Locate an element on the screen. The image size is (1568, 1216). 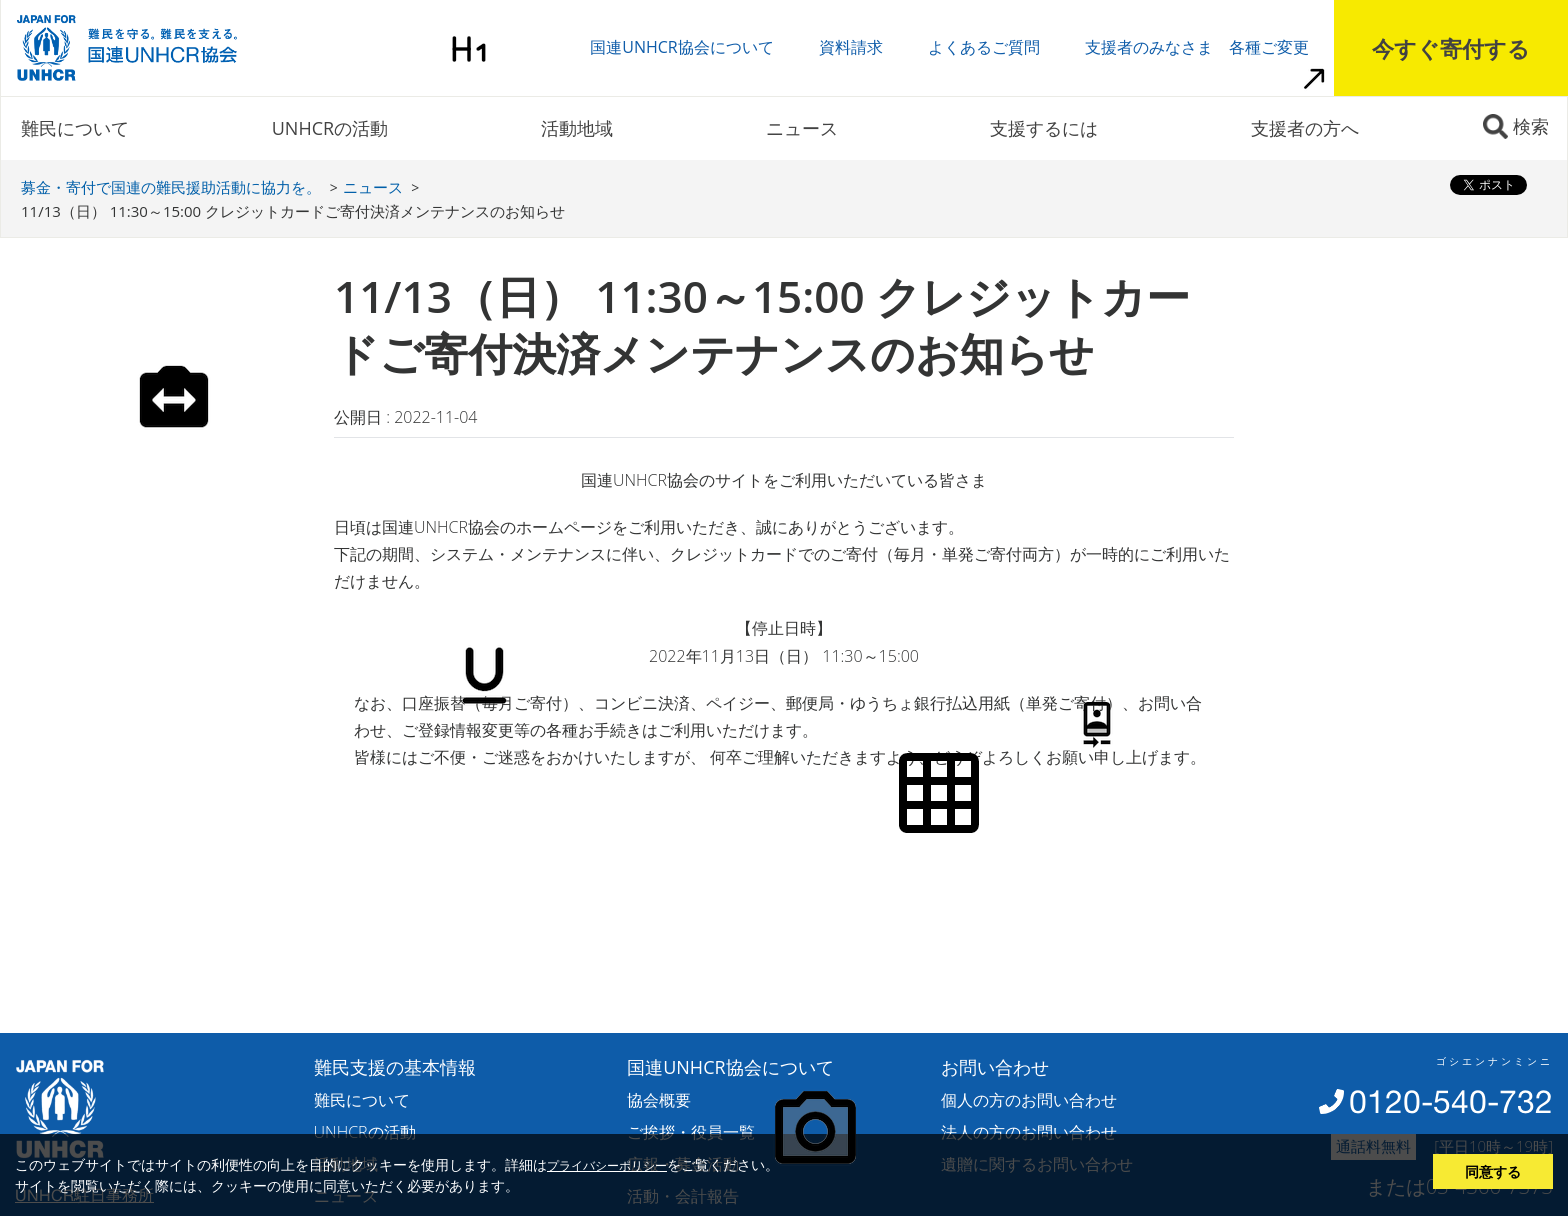
take a photo is located at coordinates (815, 1131).